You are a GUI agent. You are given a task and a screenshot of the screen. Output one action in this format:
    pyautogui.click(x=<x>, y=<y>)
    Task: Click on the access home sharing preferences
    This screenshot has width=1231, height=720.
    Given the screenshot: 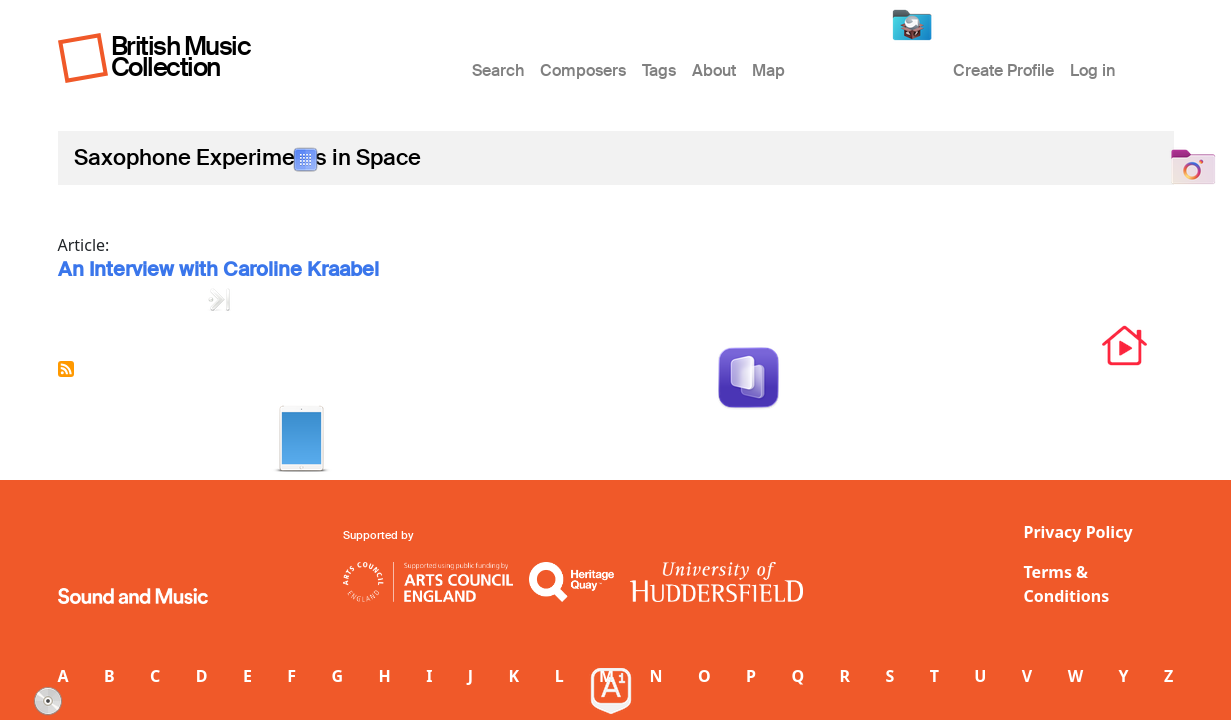 What is the action you would take?
    pyautogui.click(x=1124, y=345)
    